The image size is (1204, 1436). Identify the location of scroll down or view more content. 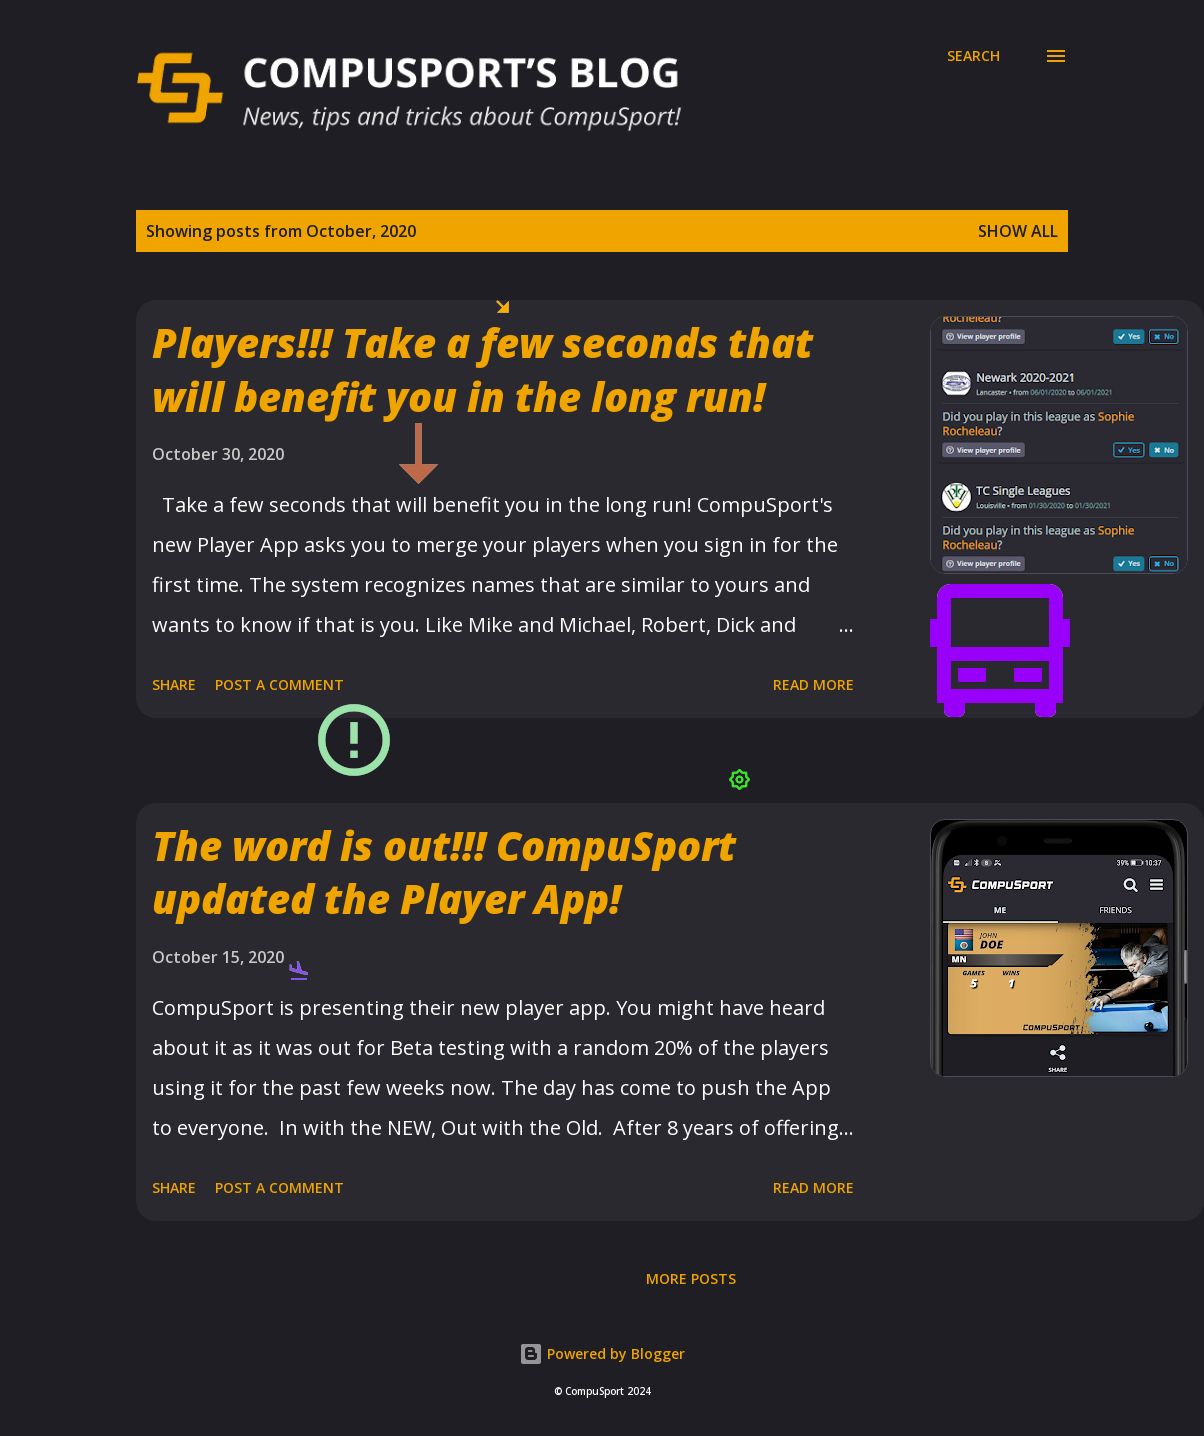
(418, 453).